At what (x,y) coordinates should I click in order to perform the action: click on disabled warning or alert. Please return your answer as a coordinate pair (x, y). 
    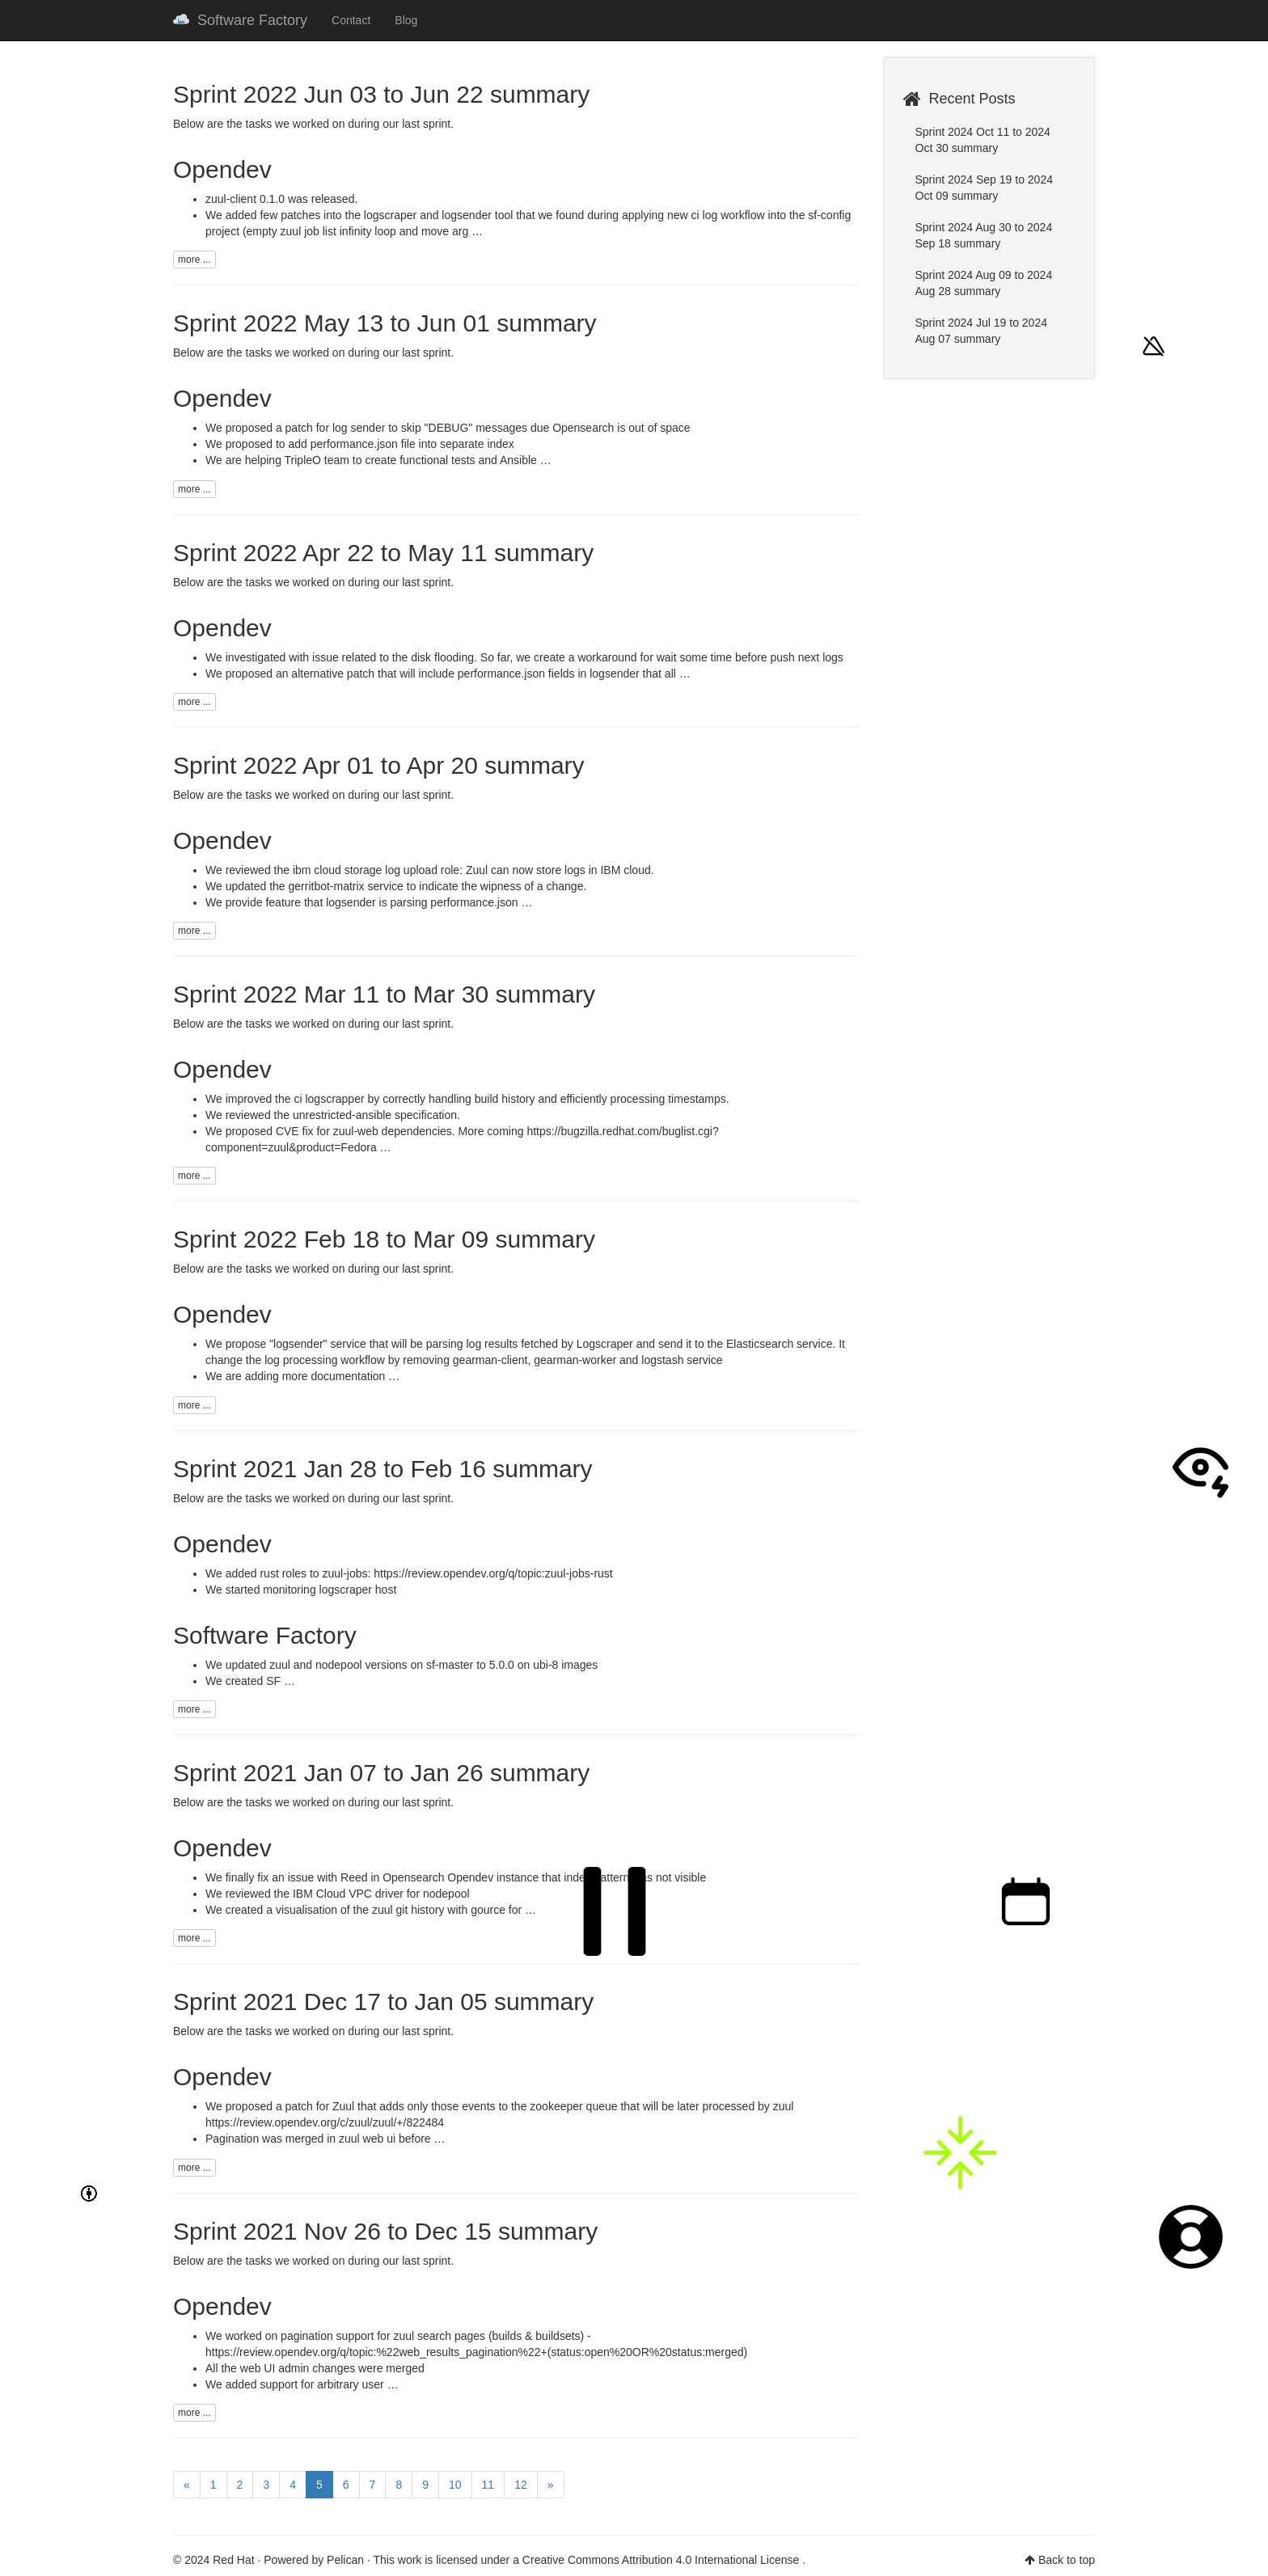
    Looking at the image, I should click on (1153, 346).